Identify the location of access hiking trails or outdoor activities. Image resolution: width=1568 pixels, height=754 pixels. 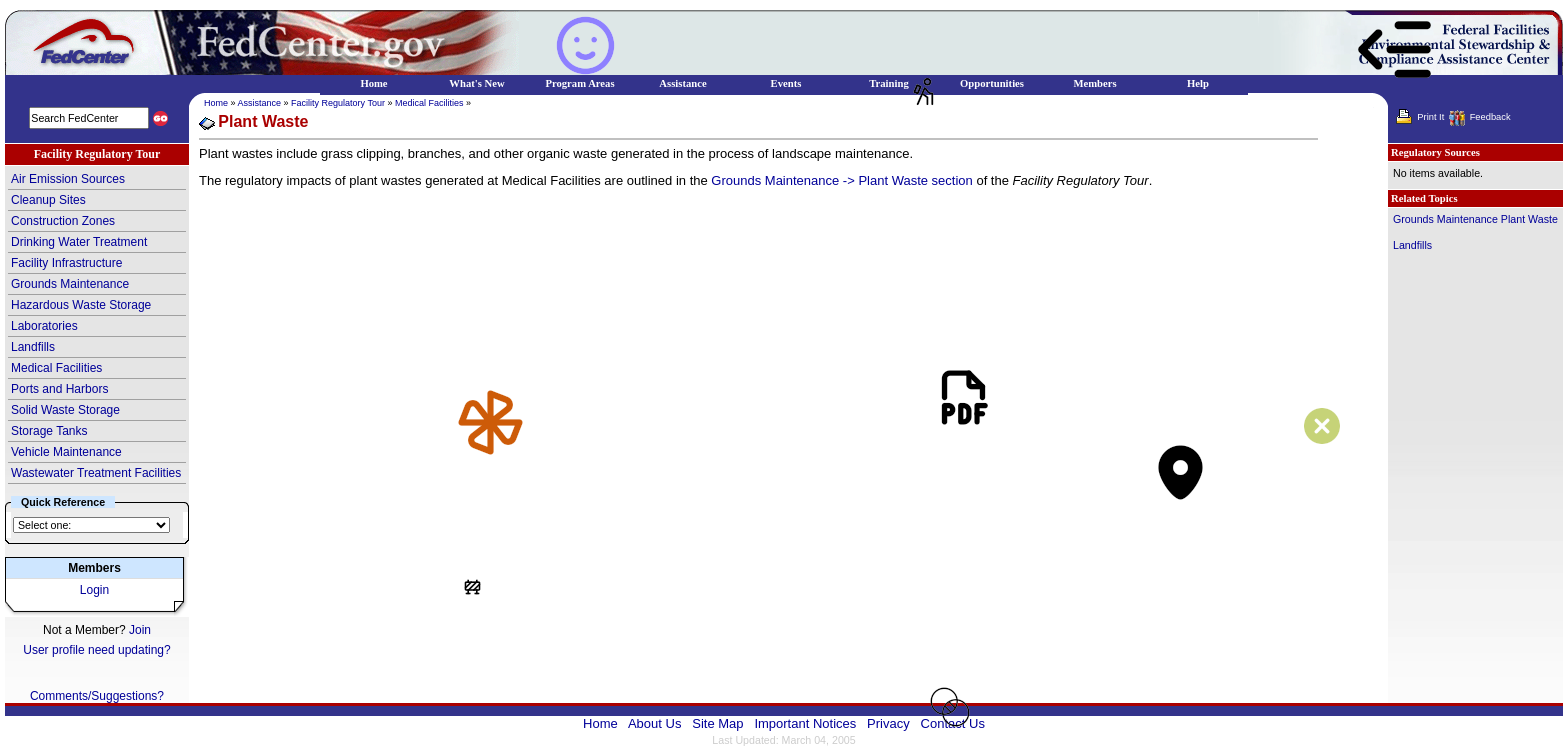
(924, 91).